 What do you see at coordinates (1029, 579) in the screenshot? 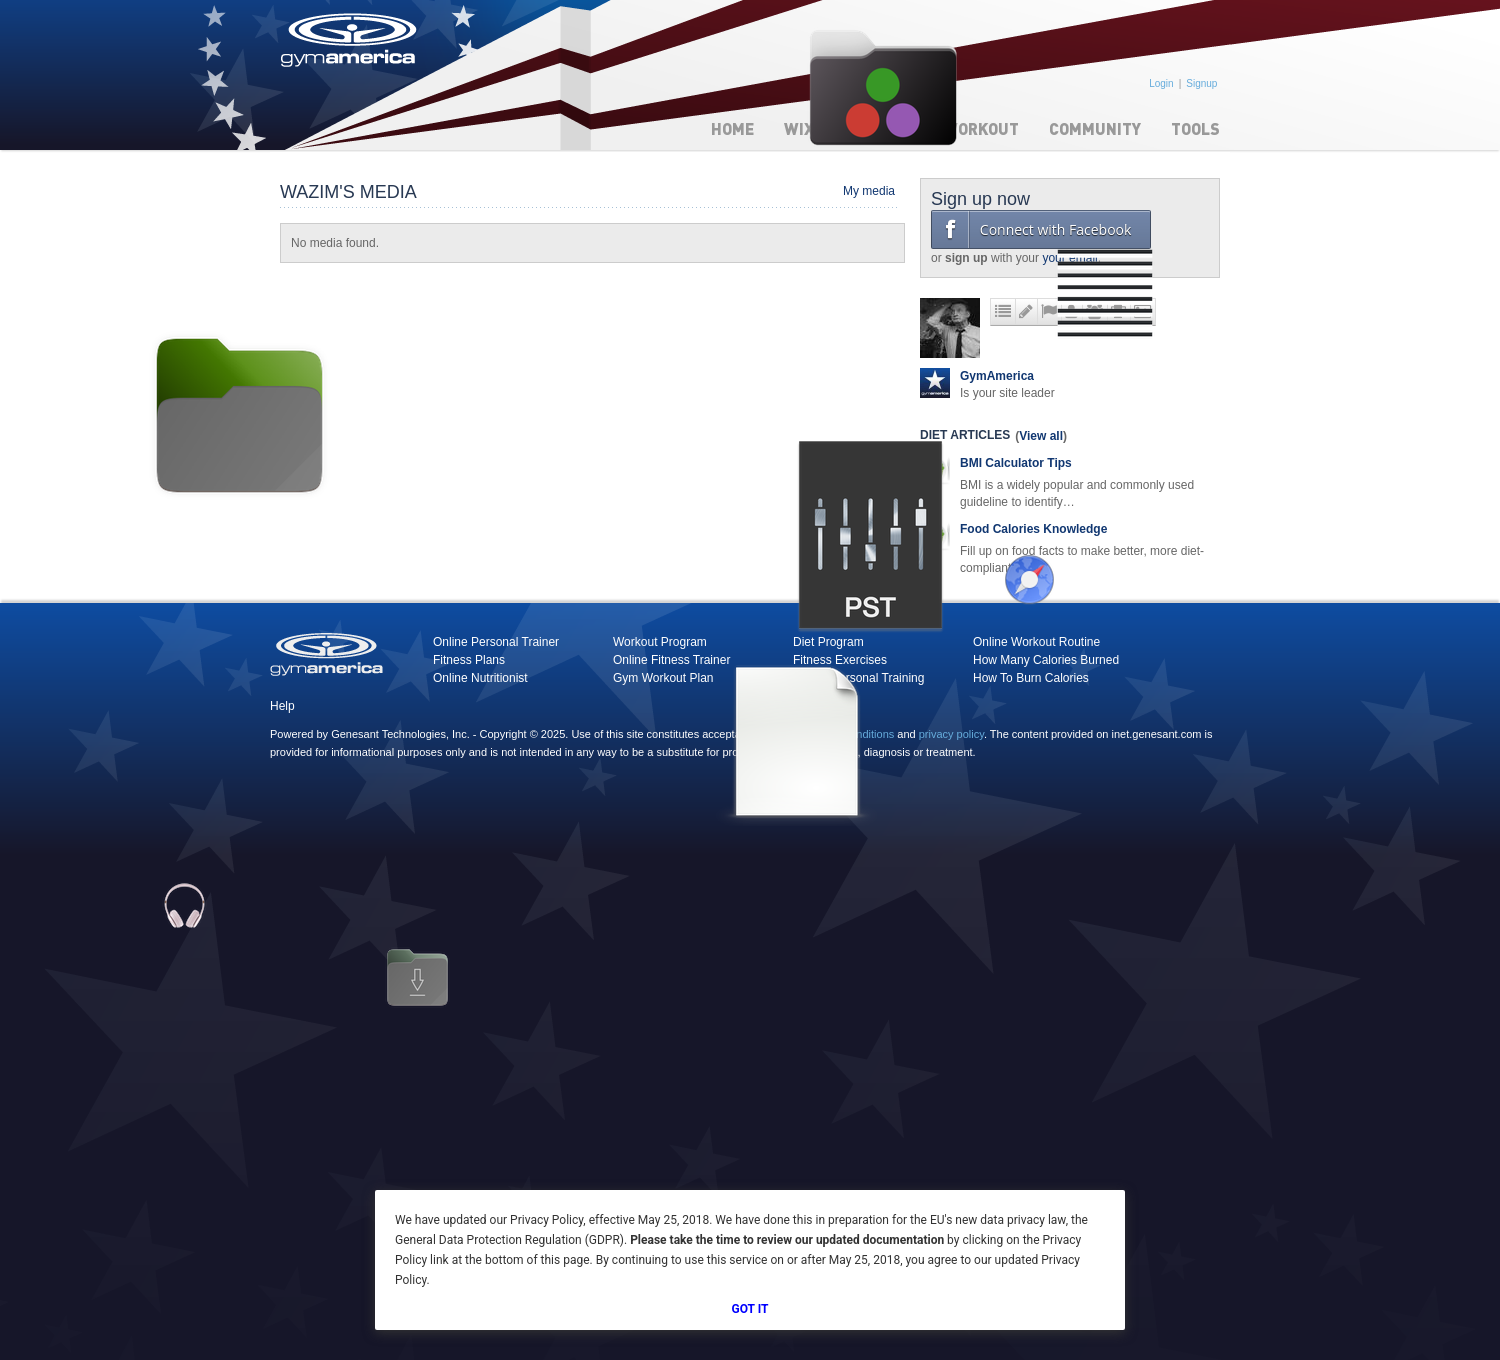
I see `open the epiphany web browser` at bounding box center [1029, 579].